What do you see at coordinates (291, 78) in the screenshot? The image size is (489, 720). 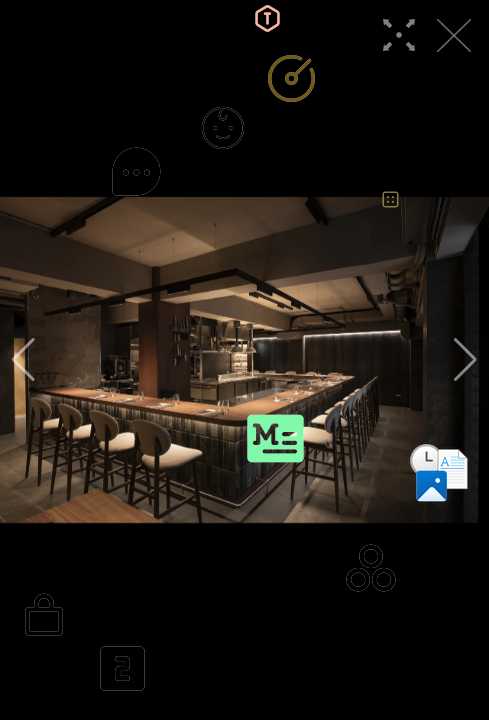 I see `view performance metrics or usage statistics` at bounding box center [291, 78].